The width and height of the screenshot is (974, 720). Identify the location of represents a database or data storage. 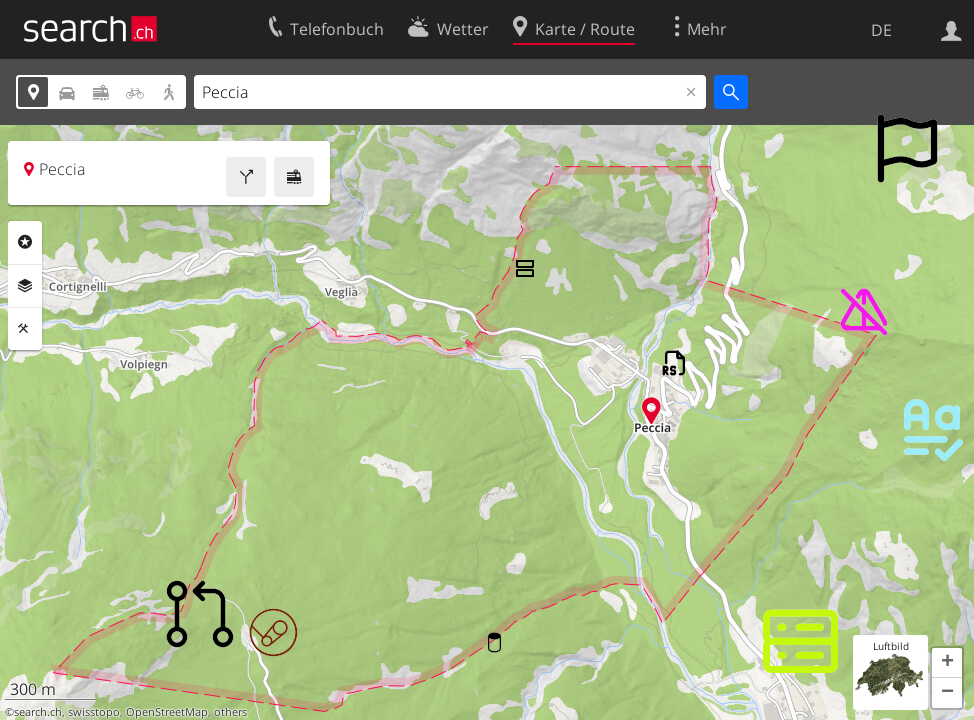
(494, 642).